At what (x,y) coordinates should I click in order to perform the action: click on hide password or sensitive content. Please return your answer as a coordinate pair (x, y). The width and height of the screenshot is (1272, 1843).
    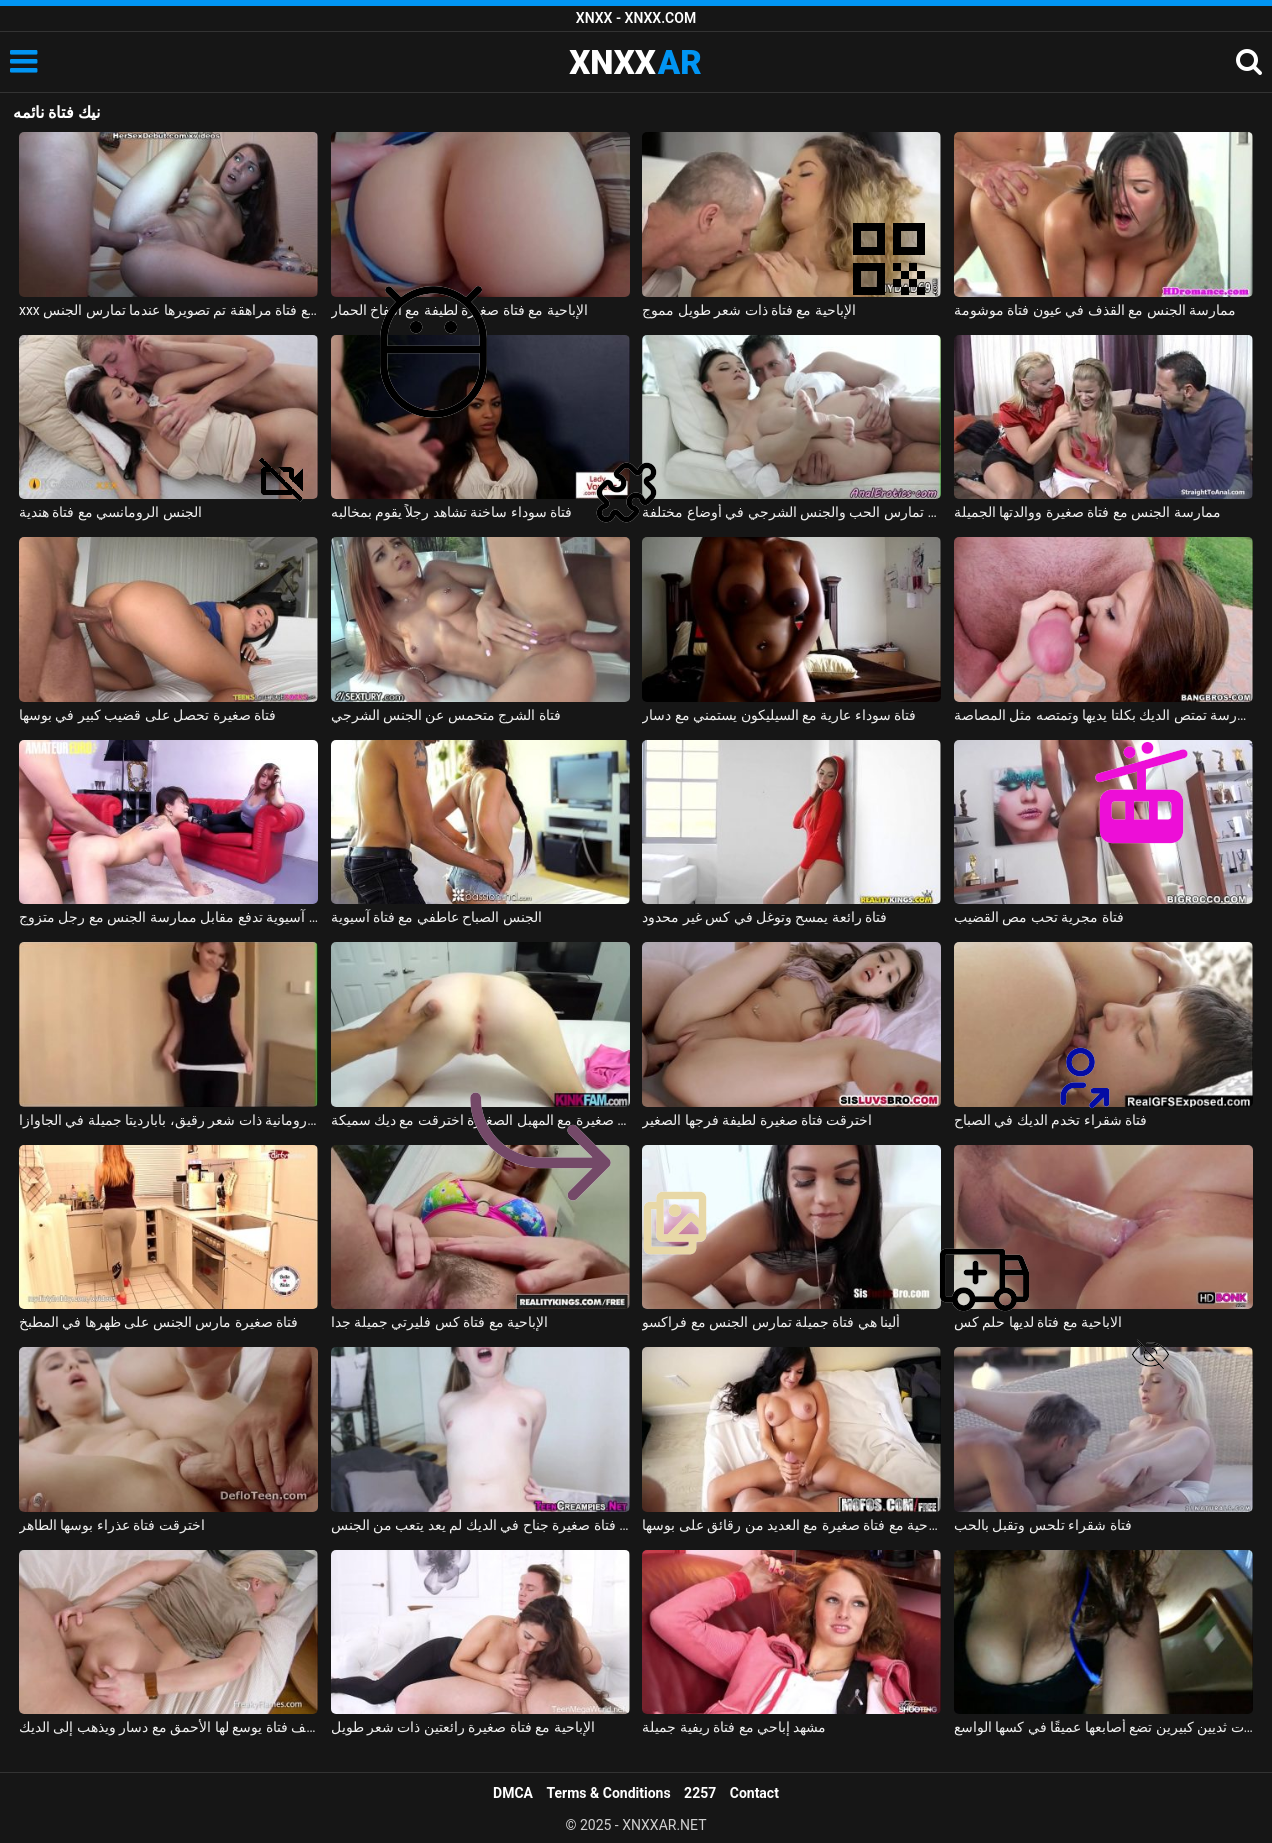
    Looking at the image, I should click on (1150, 1354).